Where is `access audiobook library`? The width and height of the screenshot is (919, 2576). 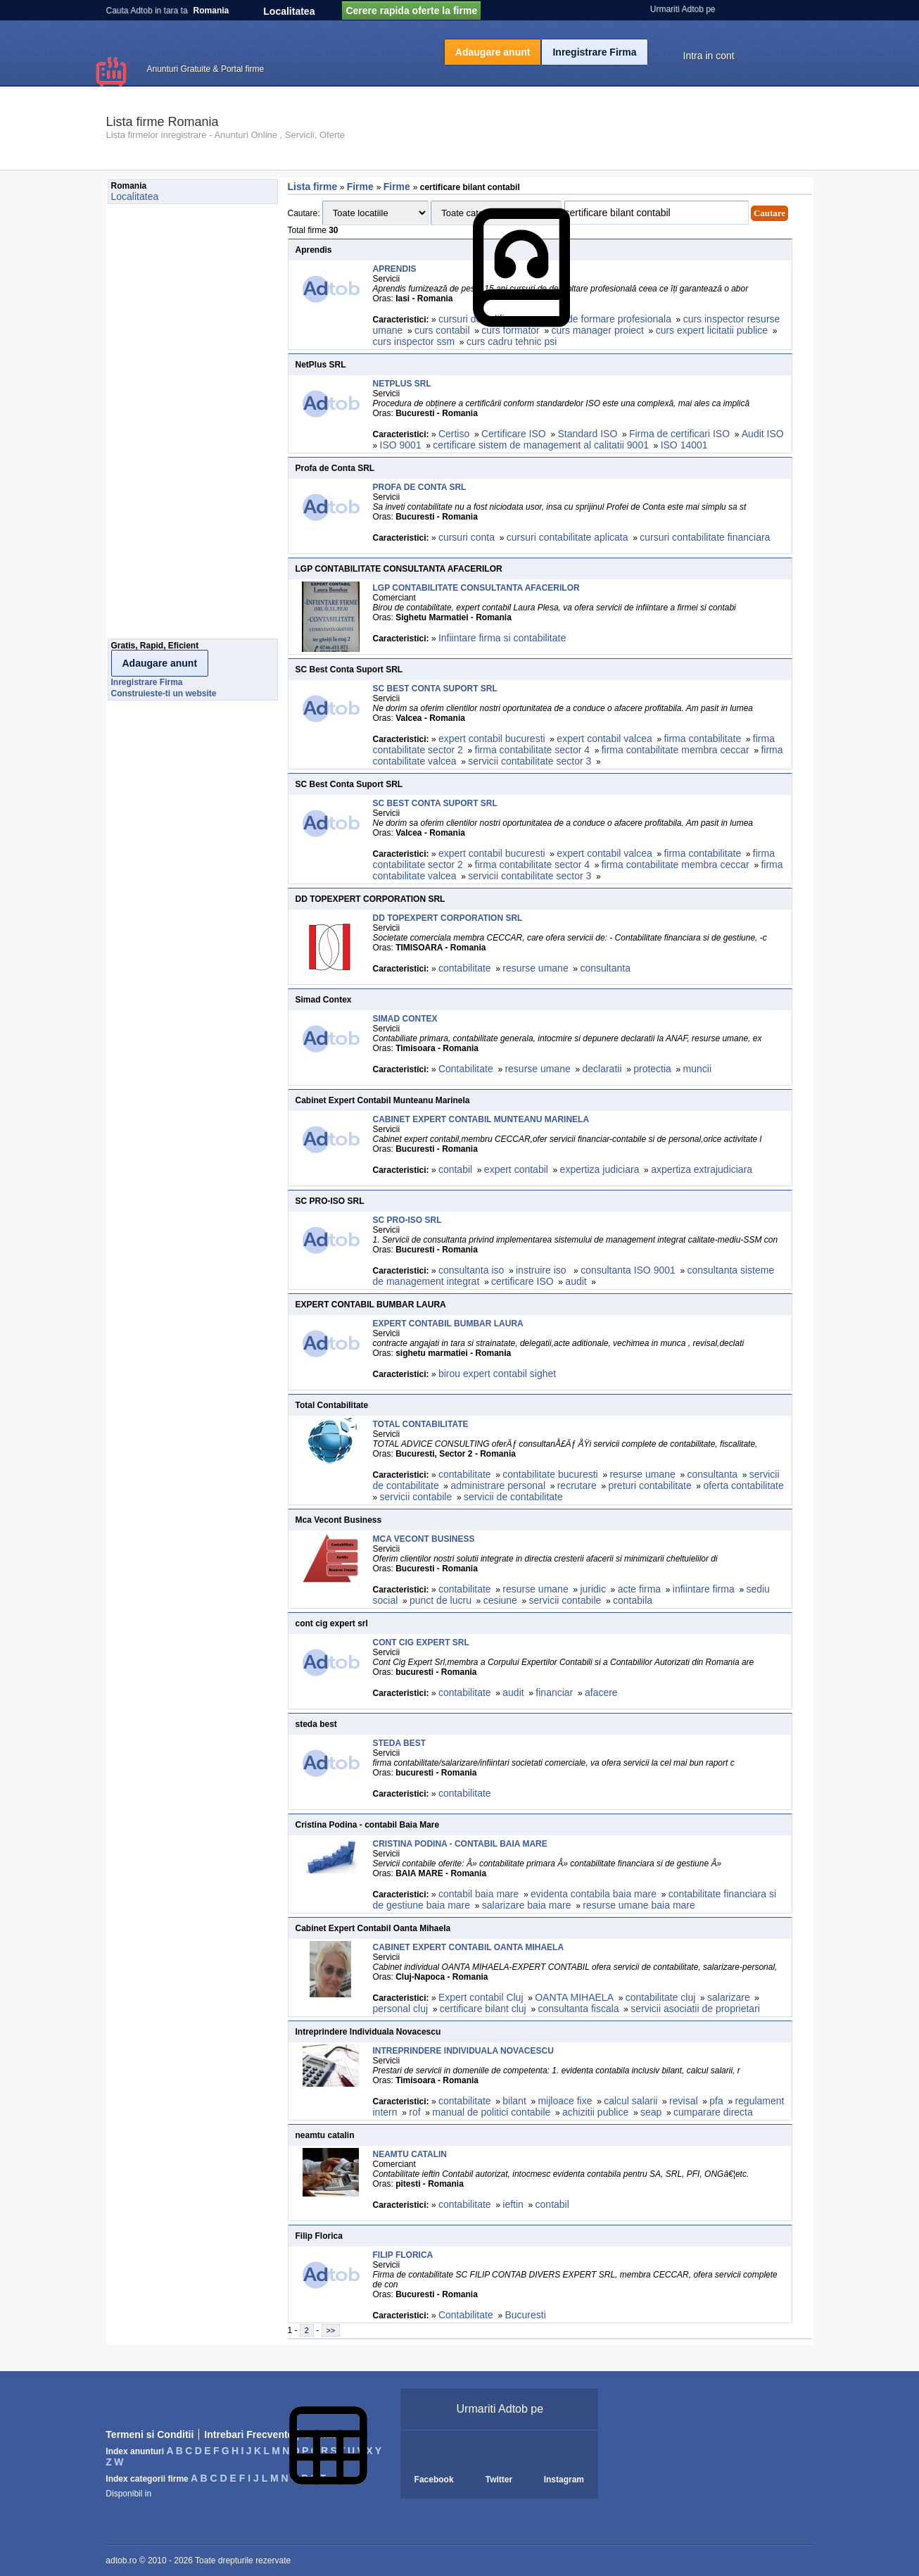
access audiobook library is located at coordinates (521, 268).